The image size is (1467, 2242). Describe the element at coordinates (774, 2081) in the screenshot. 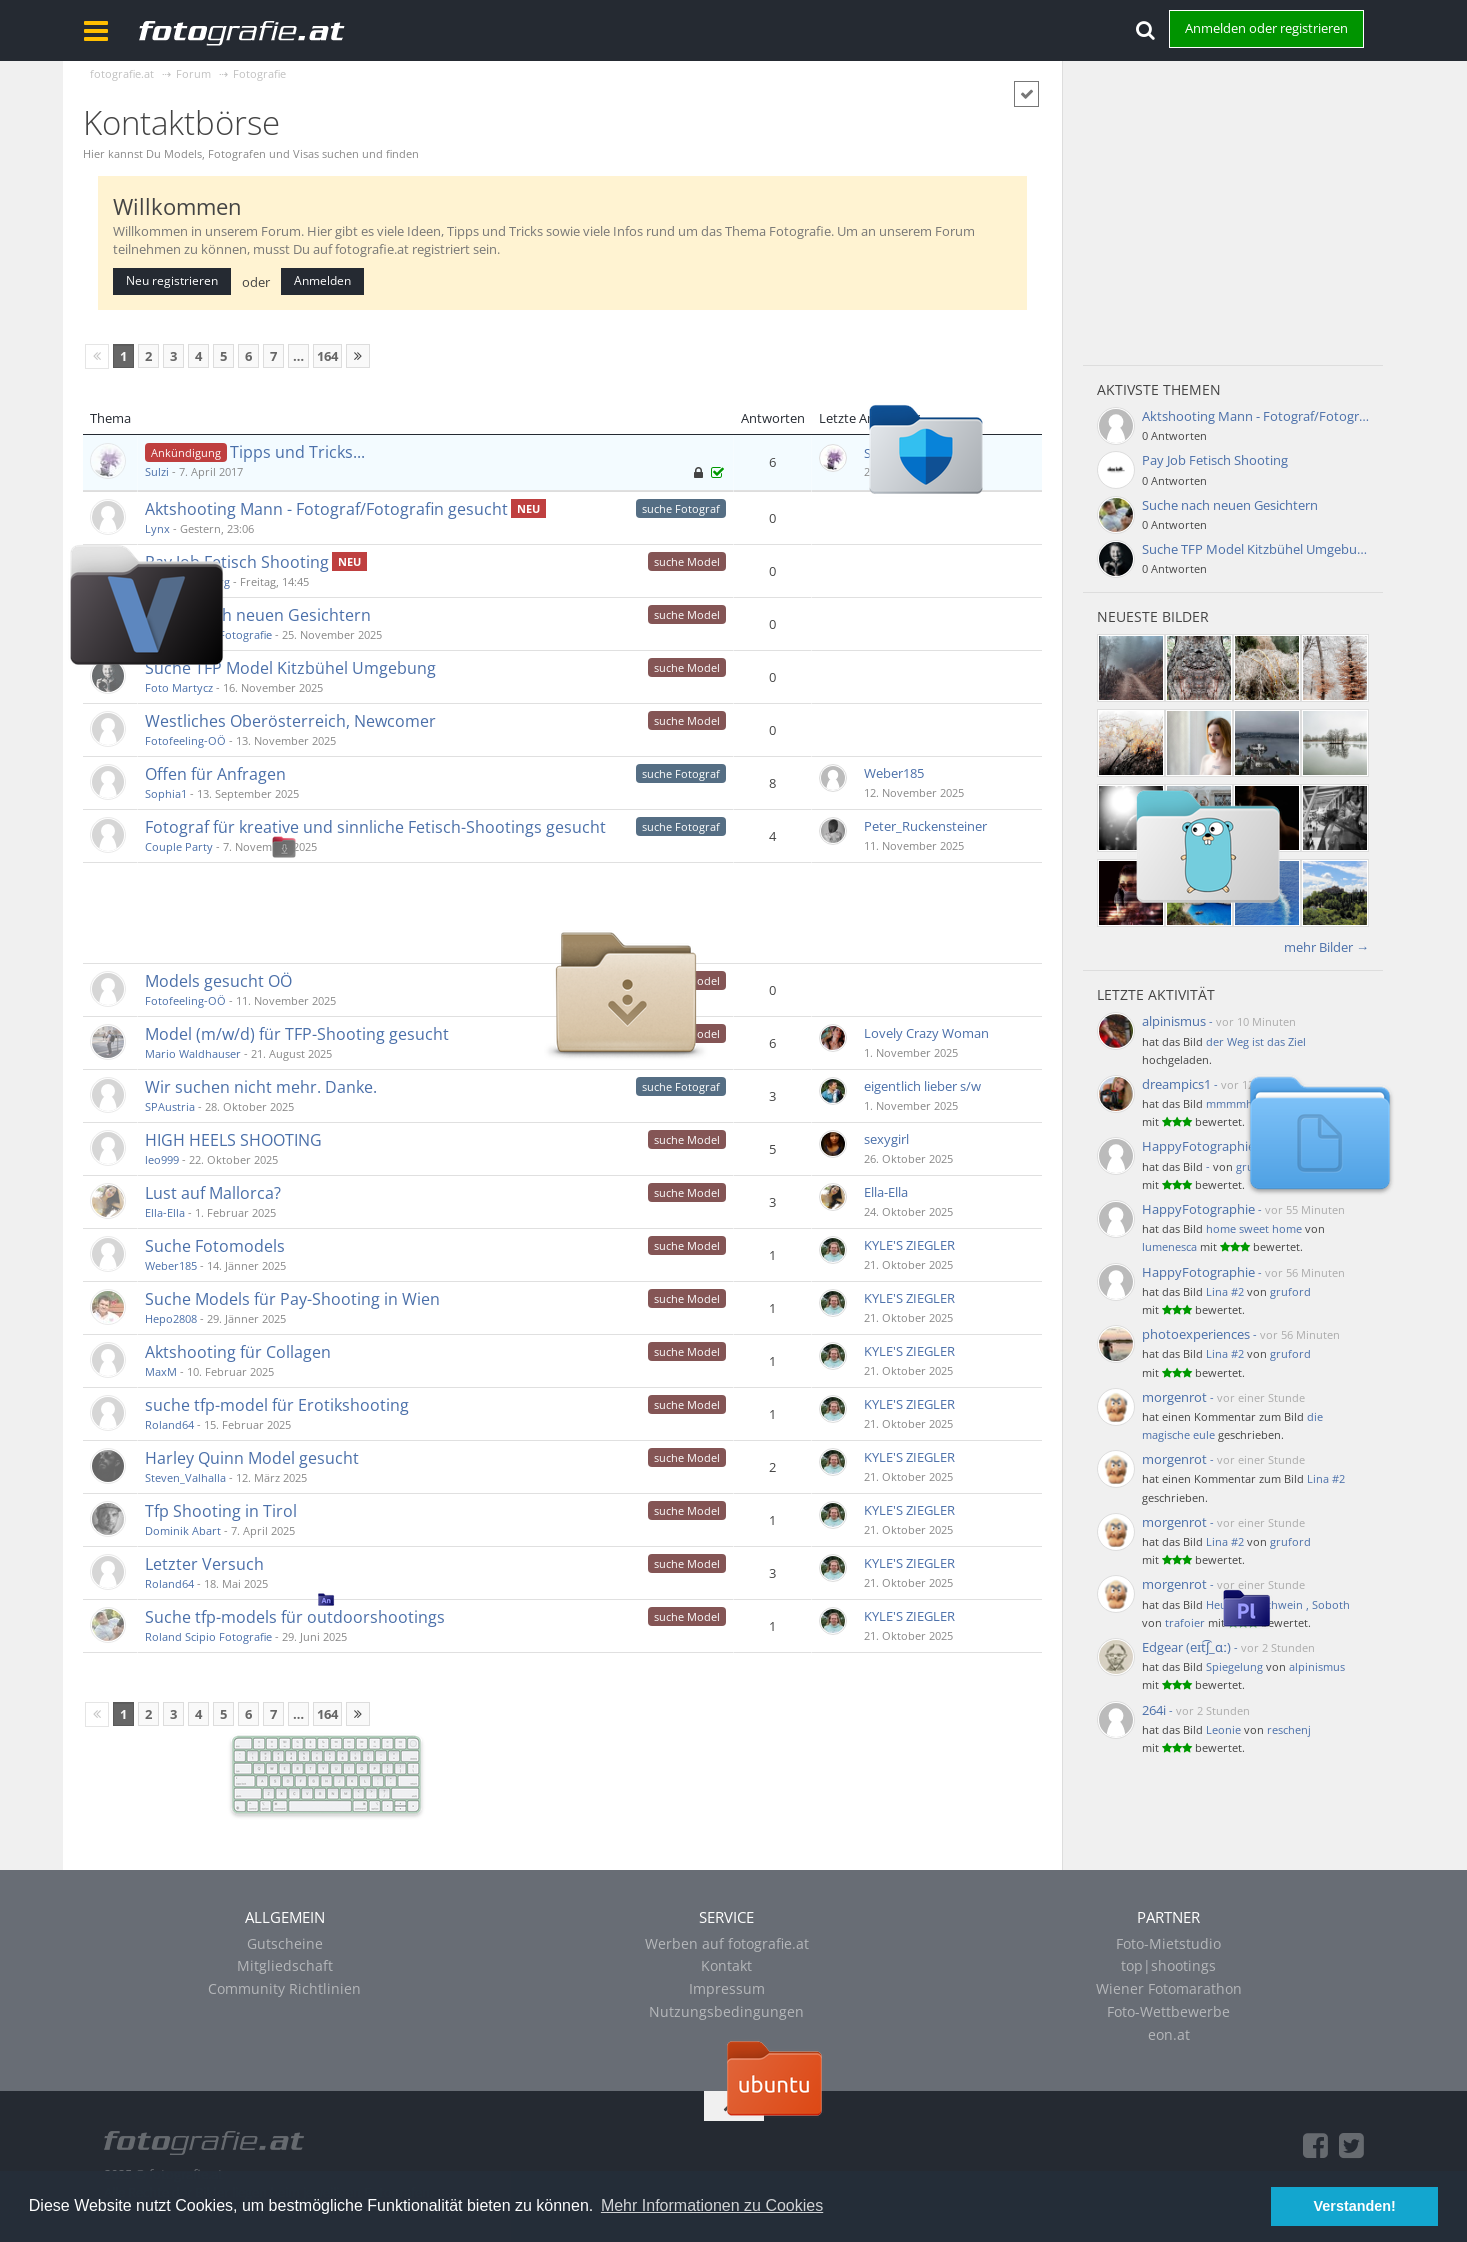

I see `open ubuntu-related files folder` at that location.